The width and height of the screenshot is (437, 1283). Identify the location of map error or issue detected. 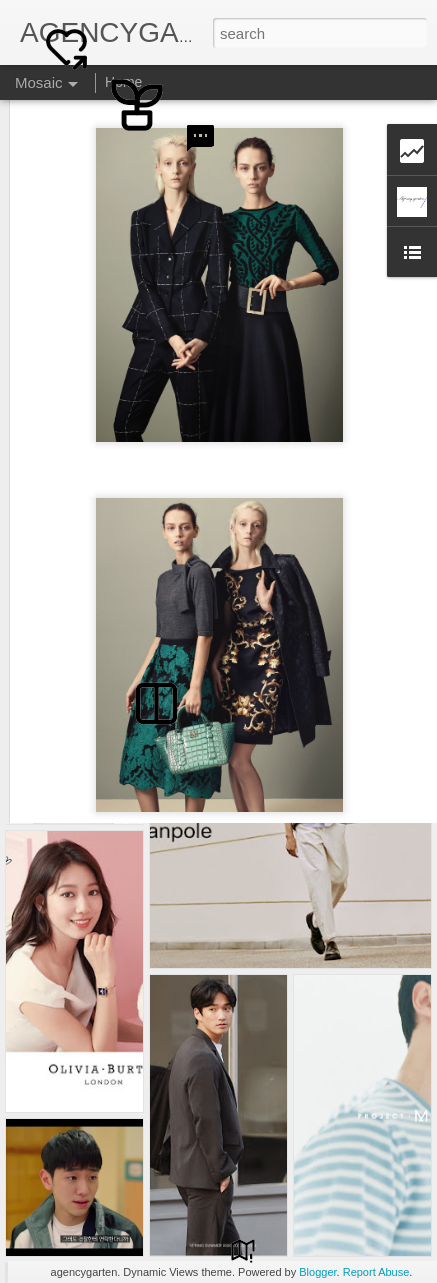
(243, 1250).